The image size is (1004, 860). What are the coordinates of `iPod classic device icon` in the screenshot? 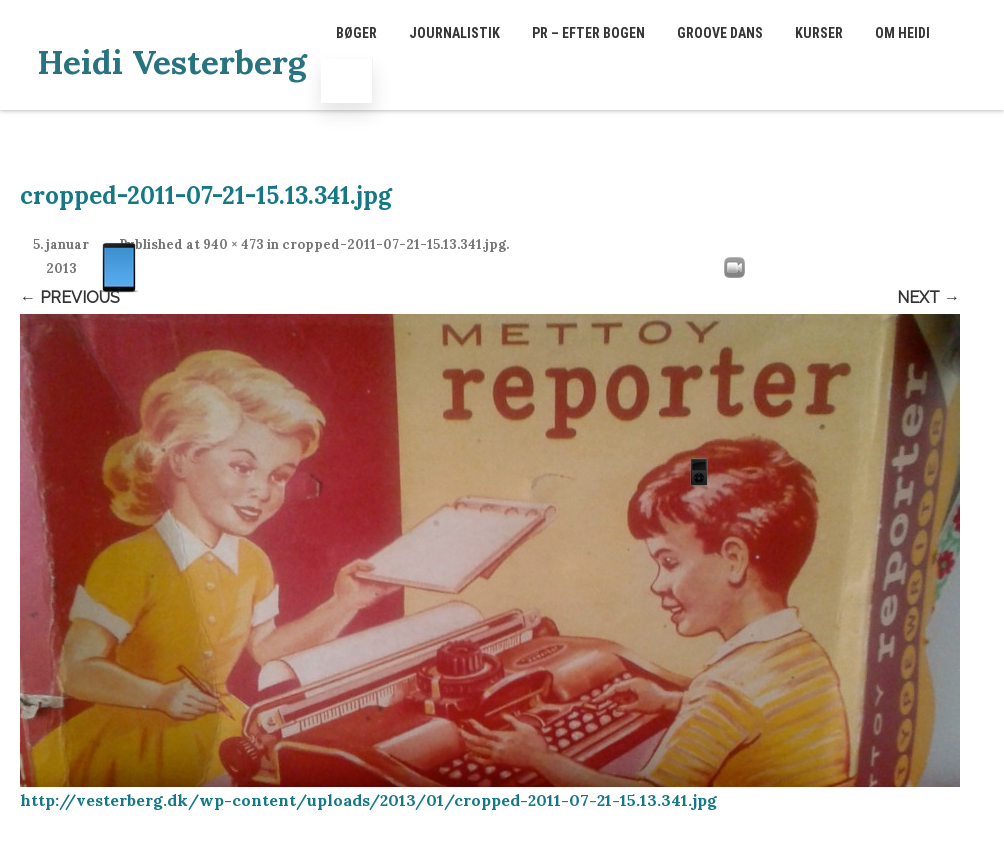 It's located at (699, 472).